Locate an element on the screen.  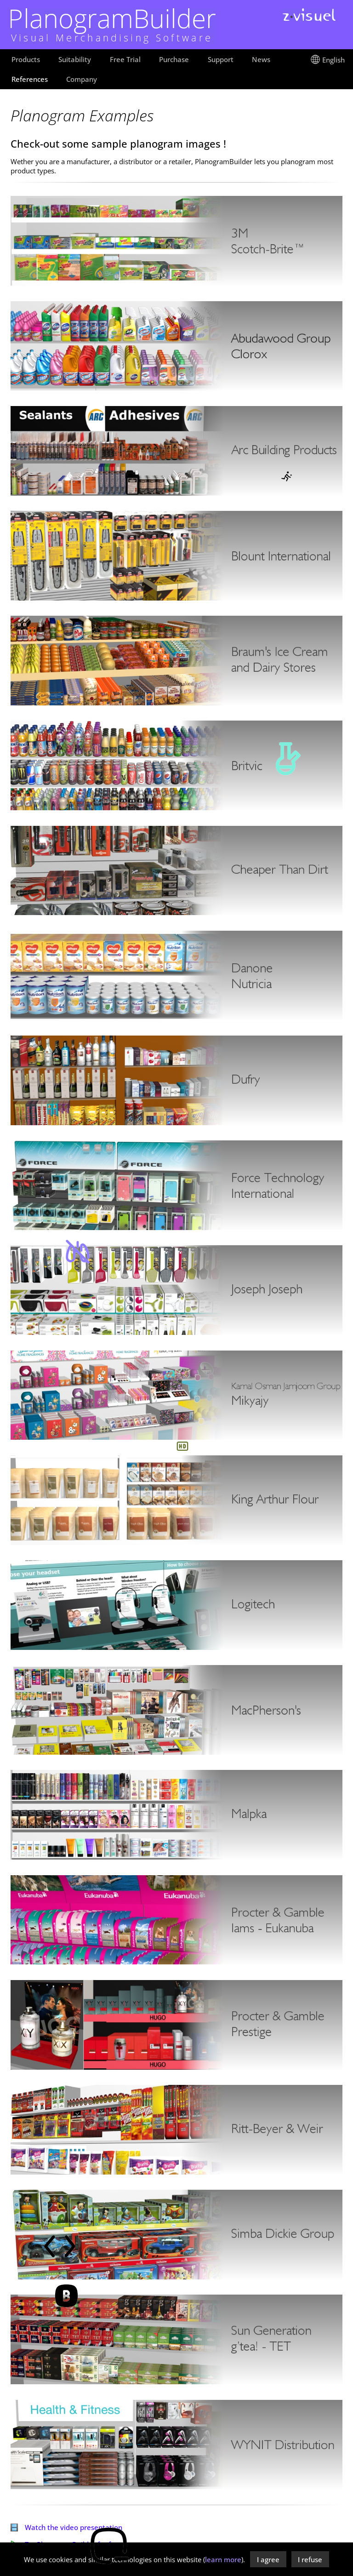
remove item from selection is located at coordinates (108, 2546).